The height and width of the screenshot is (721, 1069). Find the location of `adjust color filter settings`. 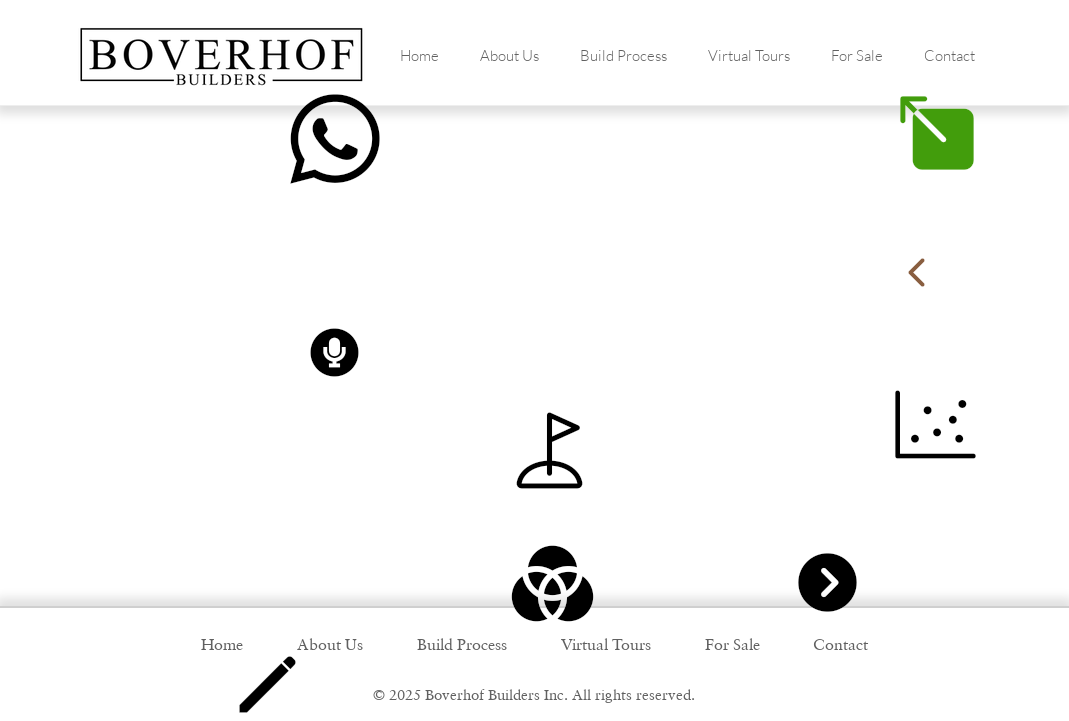

adjust color filter settings is located at coordinates (552, 583).